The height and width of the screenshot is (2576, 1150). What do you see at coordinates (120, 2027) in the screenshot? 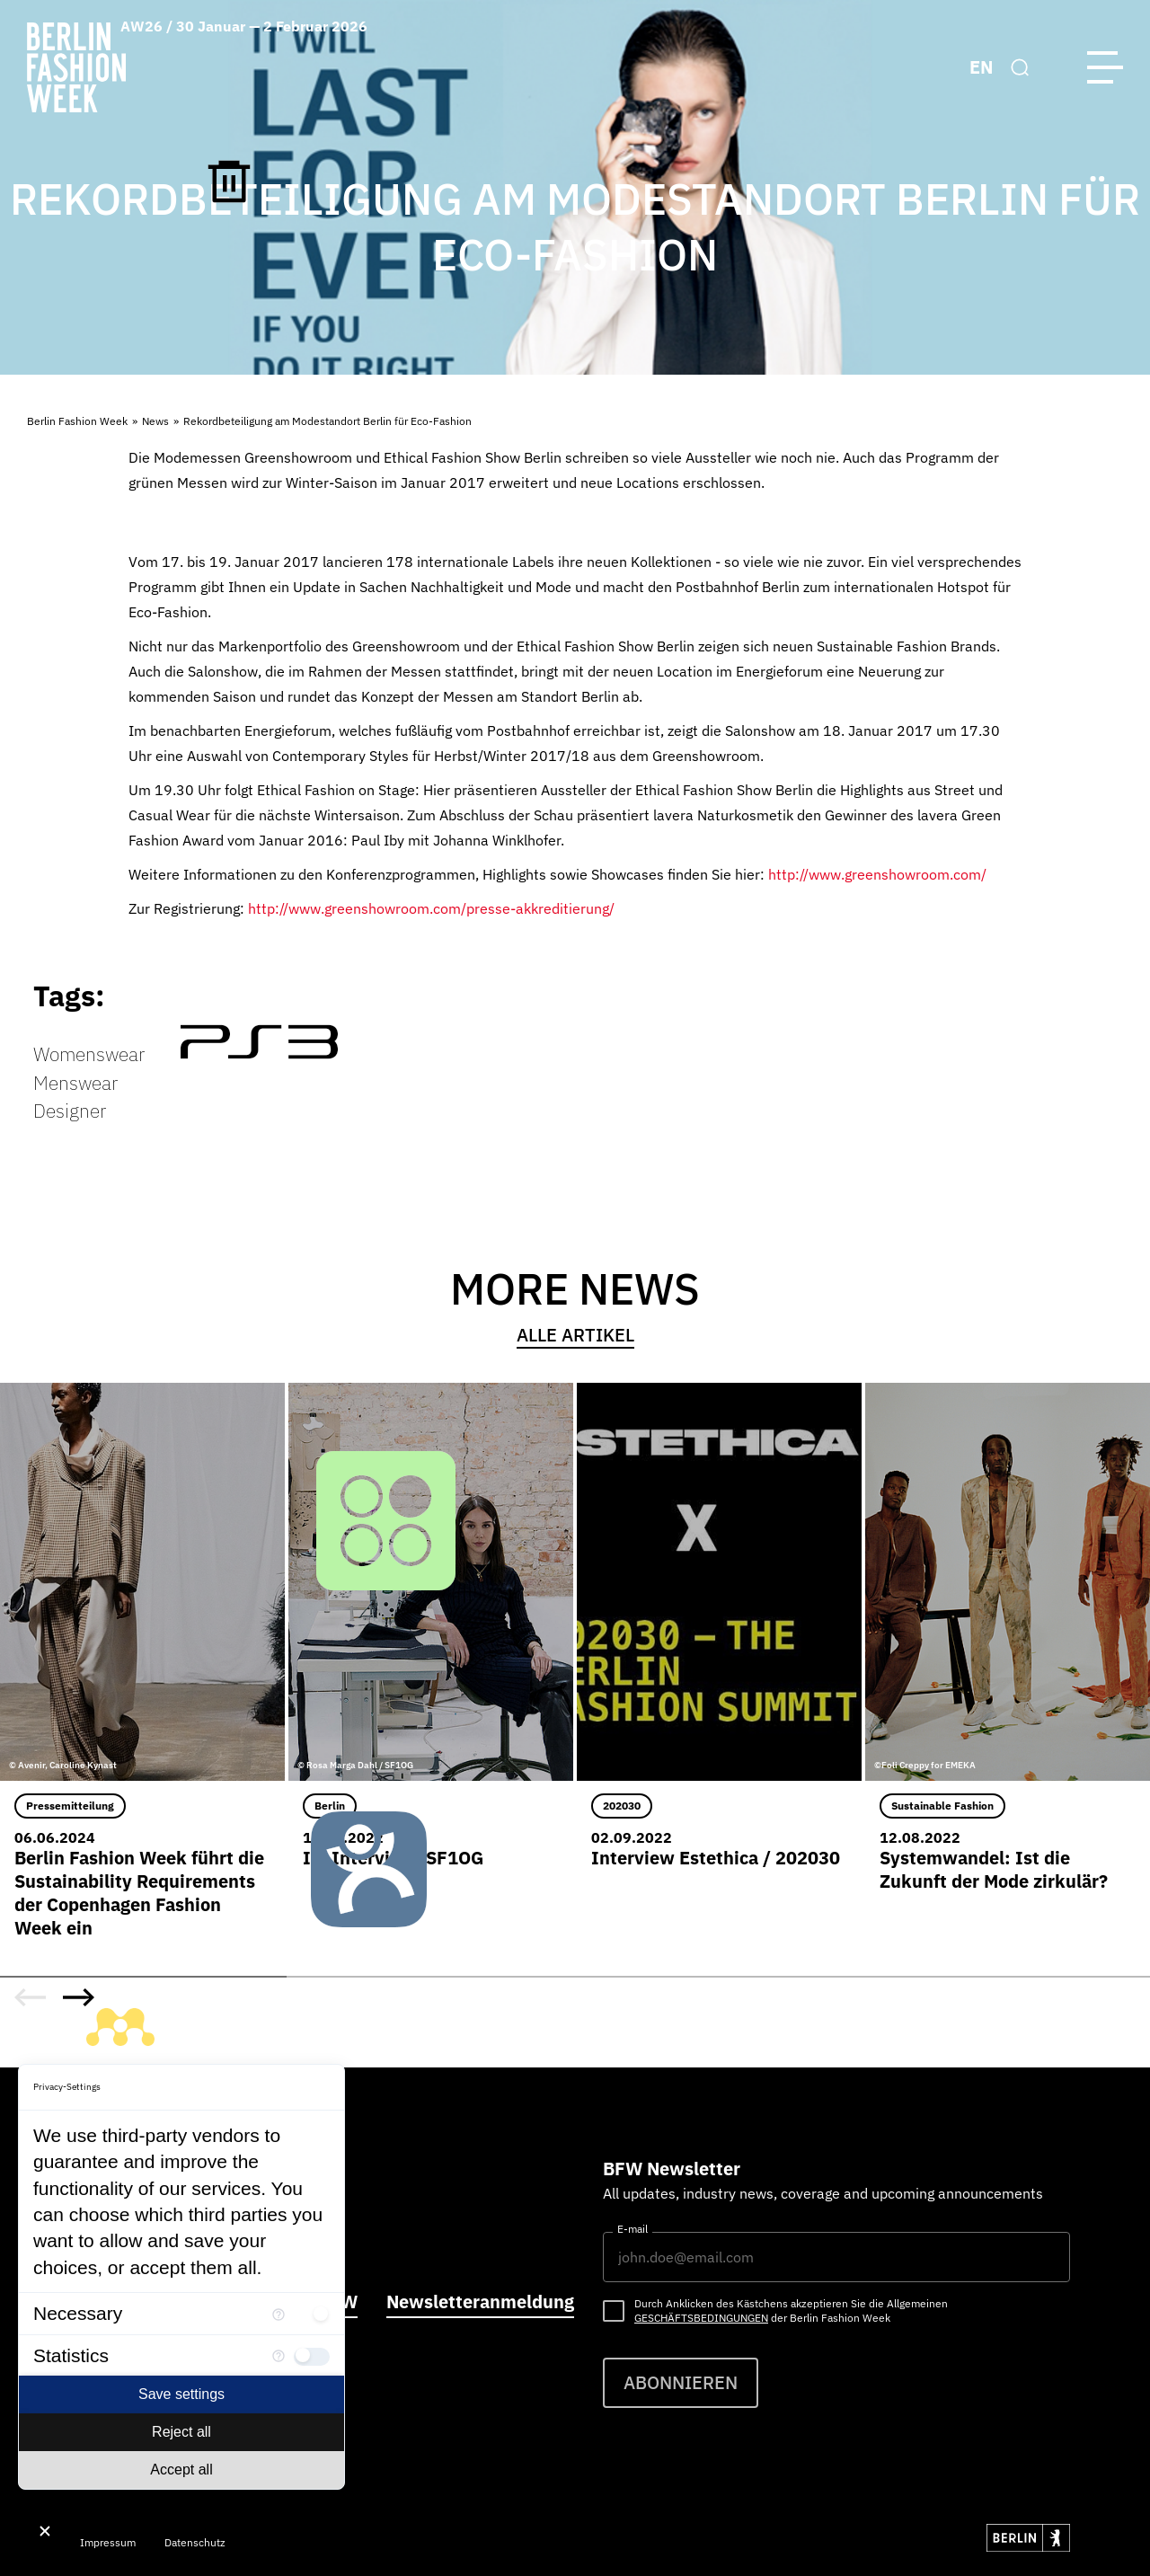
I see `open Mendeley reference manager` at bounding box center [120, 2027].